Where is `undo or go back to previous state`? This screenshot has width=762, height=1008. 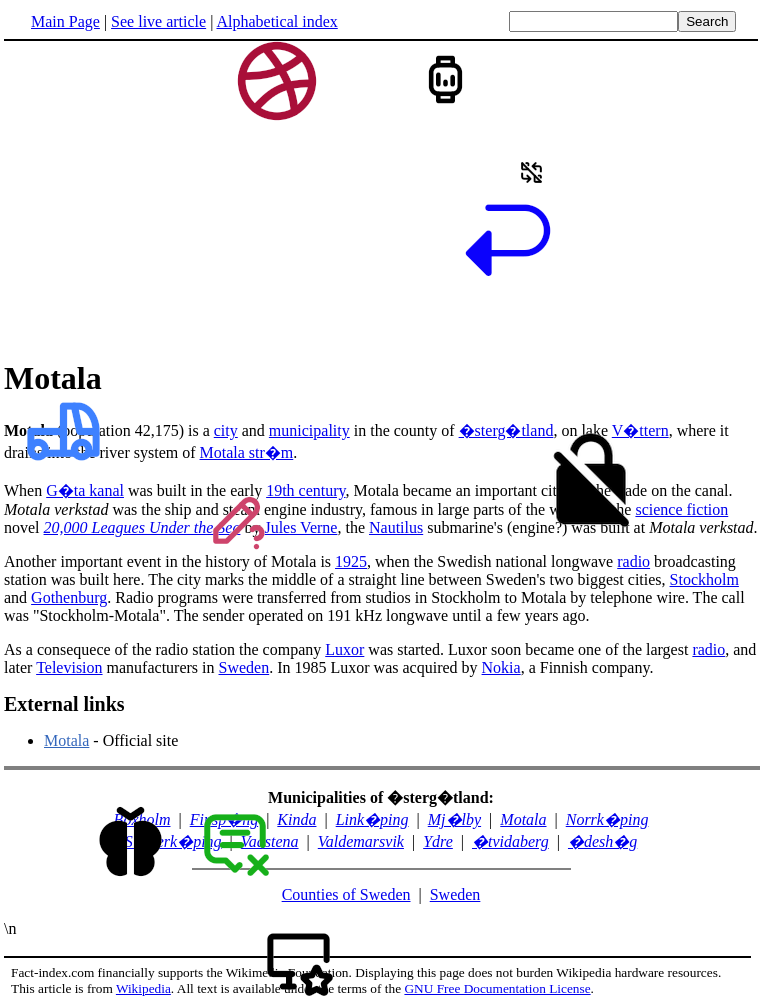 undo or go back to previous state is located at coordinates (508, 237).